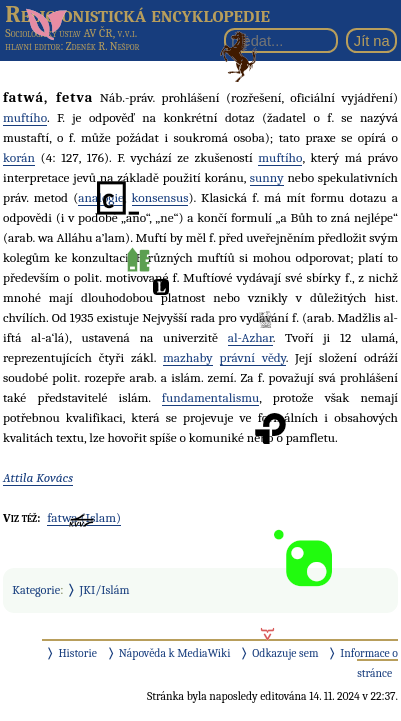 The width and height of the screenshot is (401, 721). Describe the element at coordinates (46, 24) in the screenshot. I see `codefresh logo - a CI/CD platform for kubernetes deployments` at that location.